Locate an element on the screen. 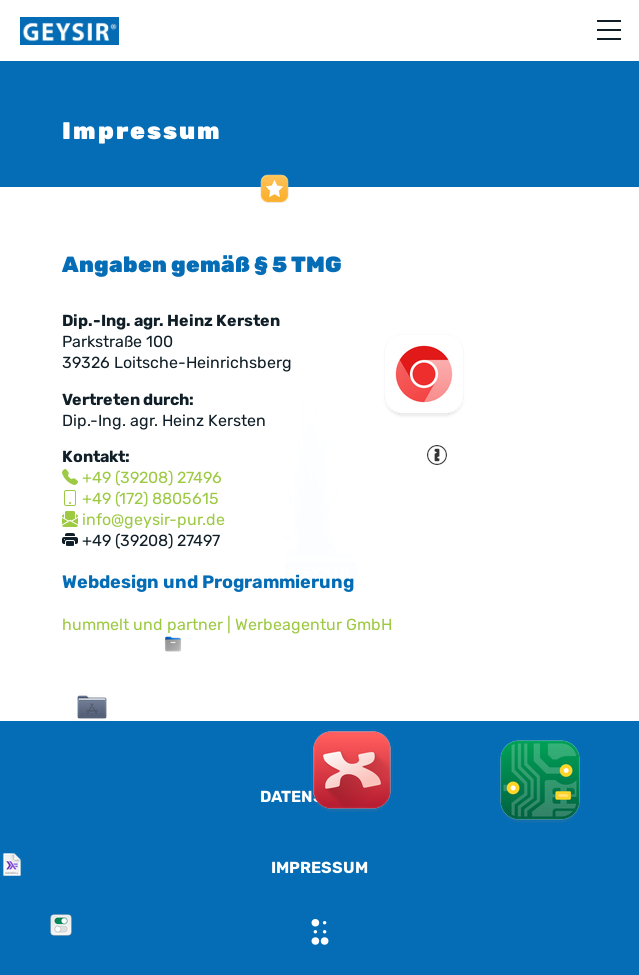 The image size is (639, 975). open system tweaks or settings customization is located at coordinates (61, 925).